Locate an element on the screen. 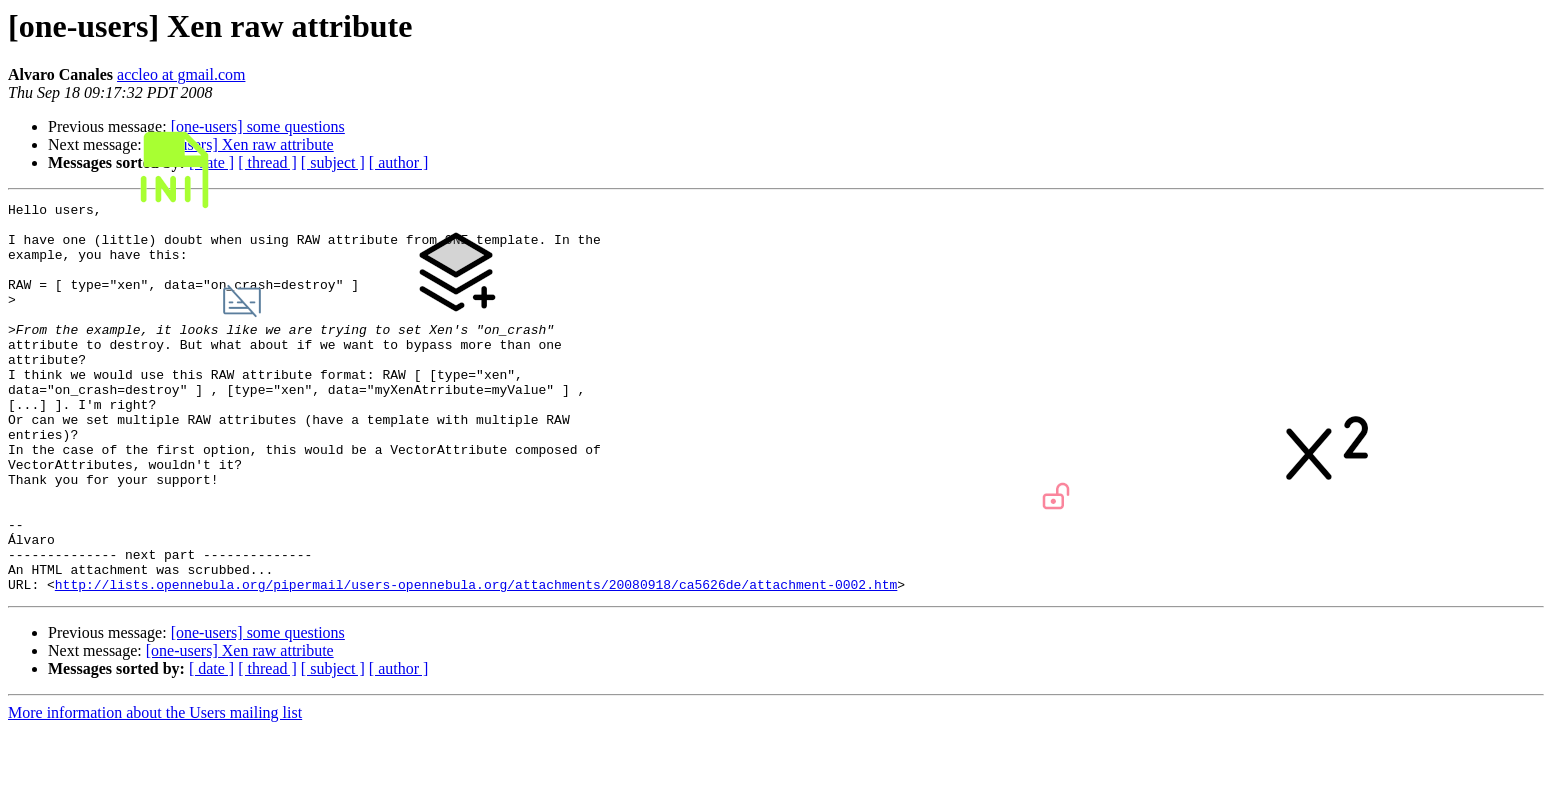 The image size is (1552, 808). add a new layer to the stack is located at coordinates (456, 272).